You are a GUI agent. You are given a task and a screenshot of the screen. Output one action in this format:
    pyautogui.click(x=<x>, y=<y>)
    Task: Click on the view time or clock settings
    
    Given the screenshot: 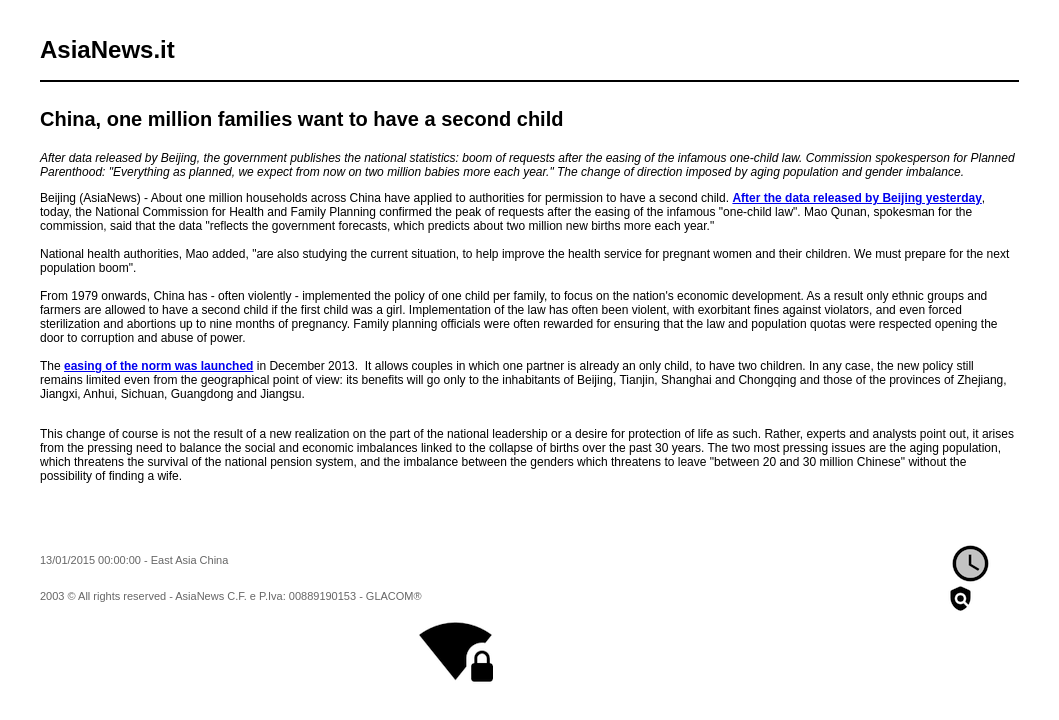 What is the action you would take?
    pyautogui.click(x=970, y=563)
    